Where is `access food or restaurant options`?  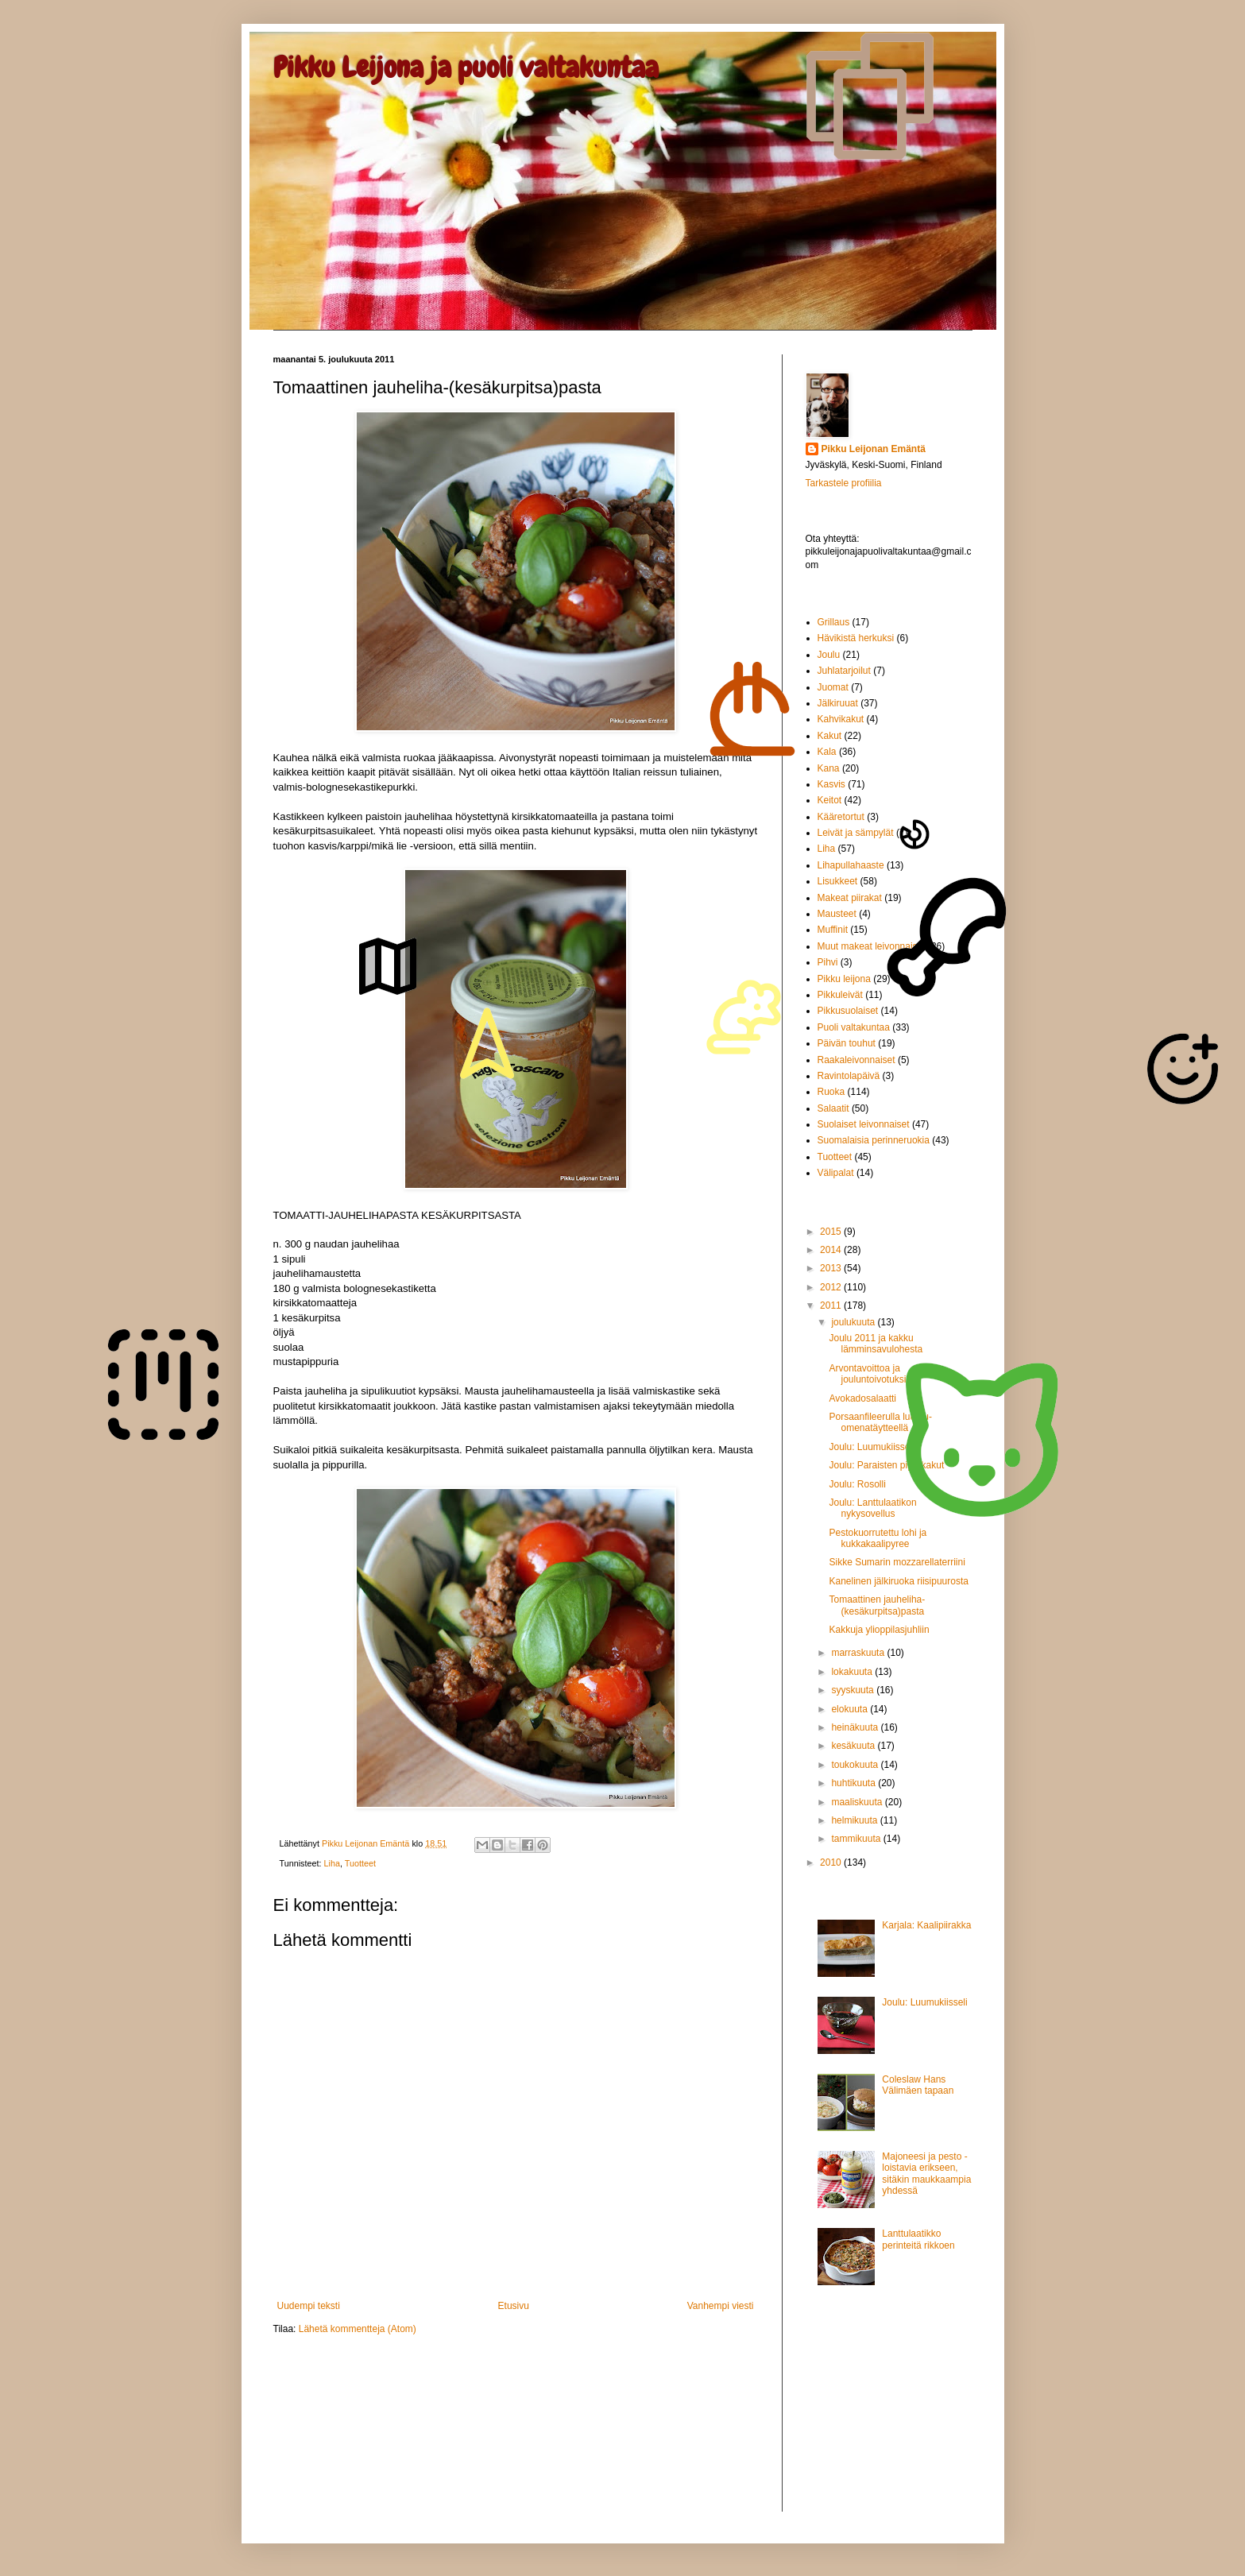 access food or restaurant options is located at coordinates (946, 937).